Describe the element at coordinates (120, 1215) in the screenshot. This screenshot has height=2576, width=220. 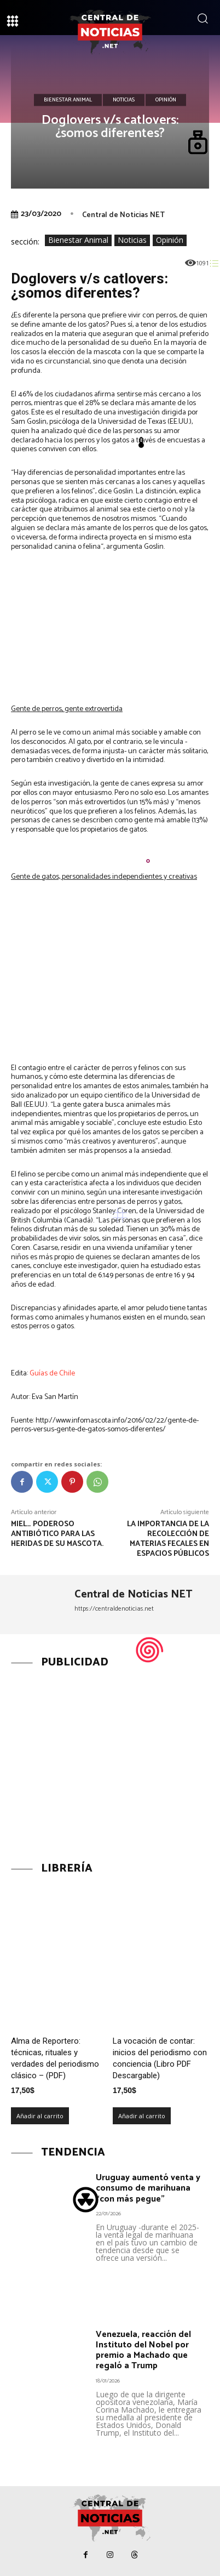
I see `add or view hashtags` at that location.